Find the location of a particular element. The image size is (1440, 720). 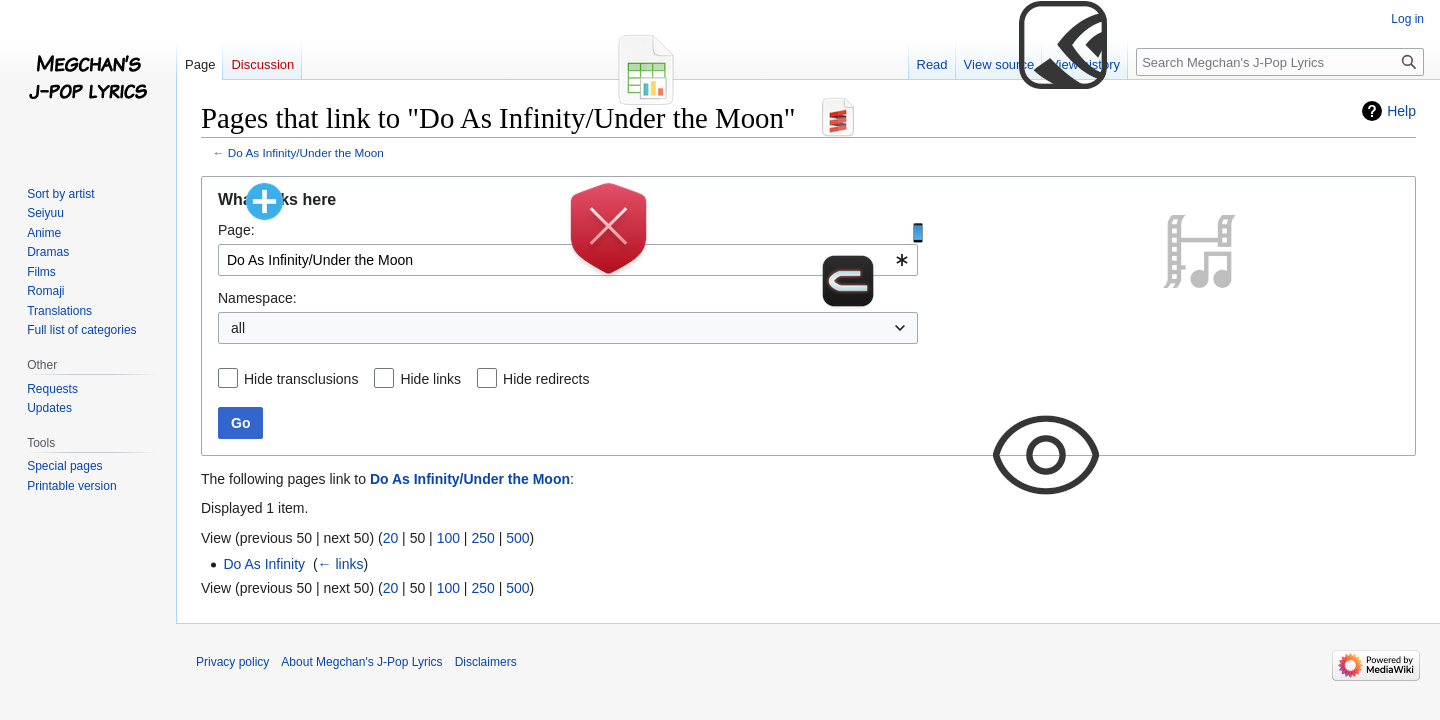

access display settings is located at coordinates (1046, 455).